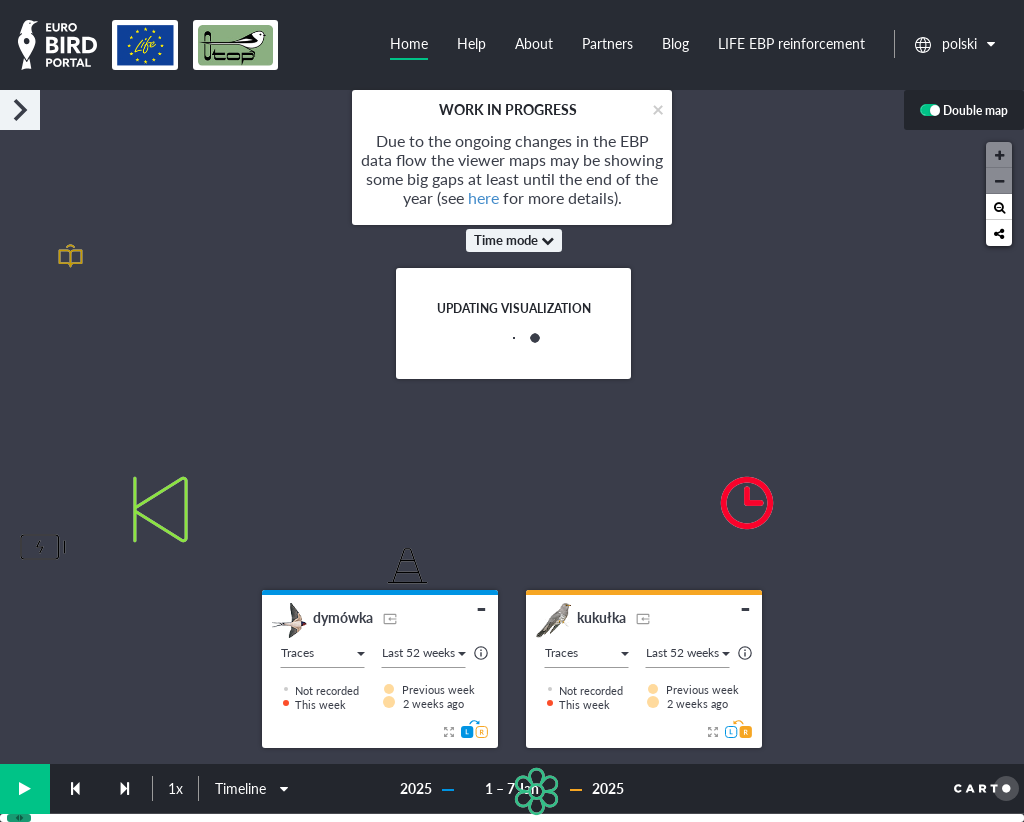 This screenshot has height=822, width=1024. I want to click on skip to previous track, so click(160, 509).